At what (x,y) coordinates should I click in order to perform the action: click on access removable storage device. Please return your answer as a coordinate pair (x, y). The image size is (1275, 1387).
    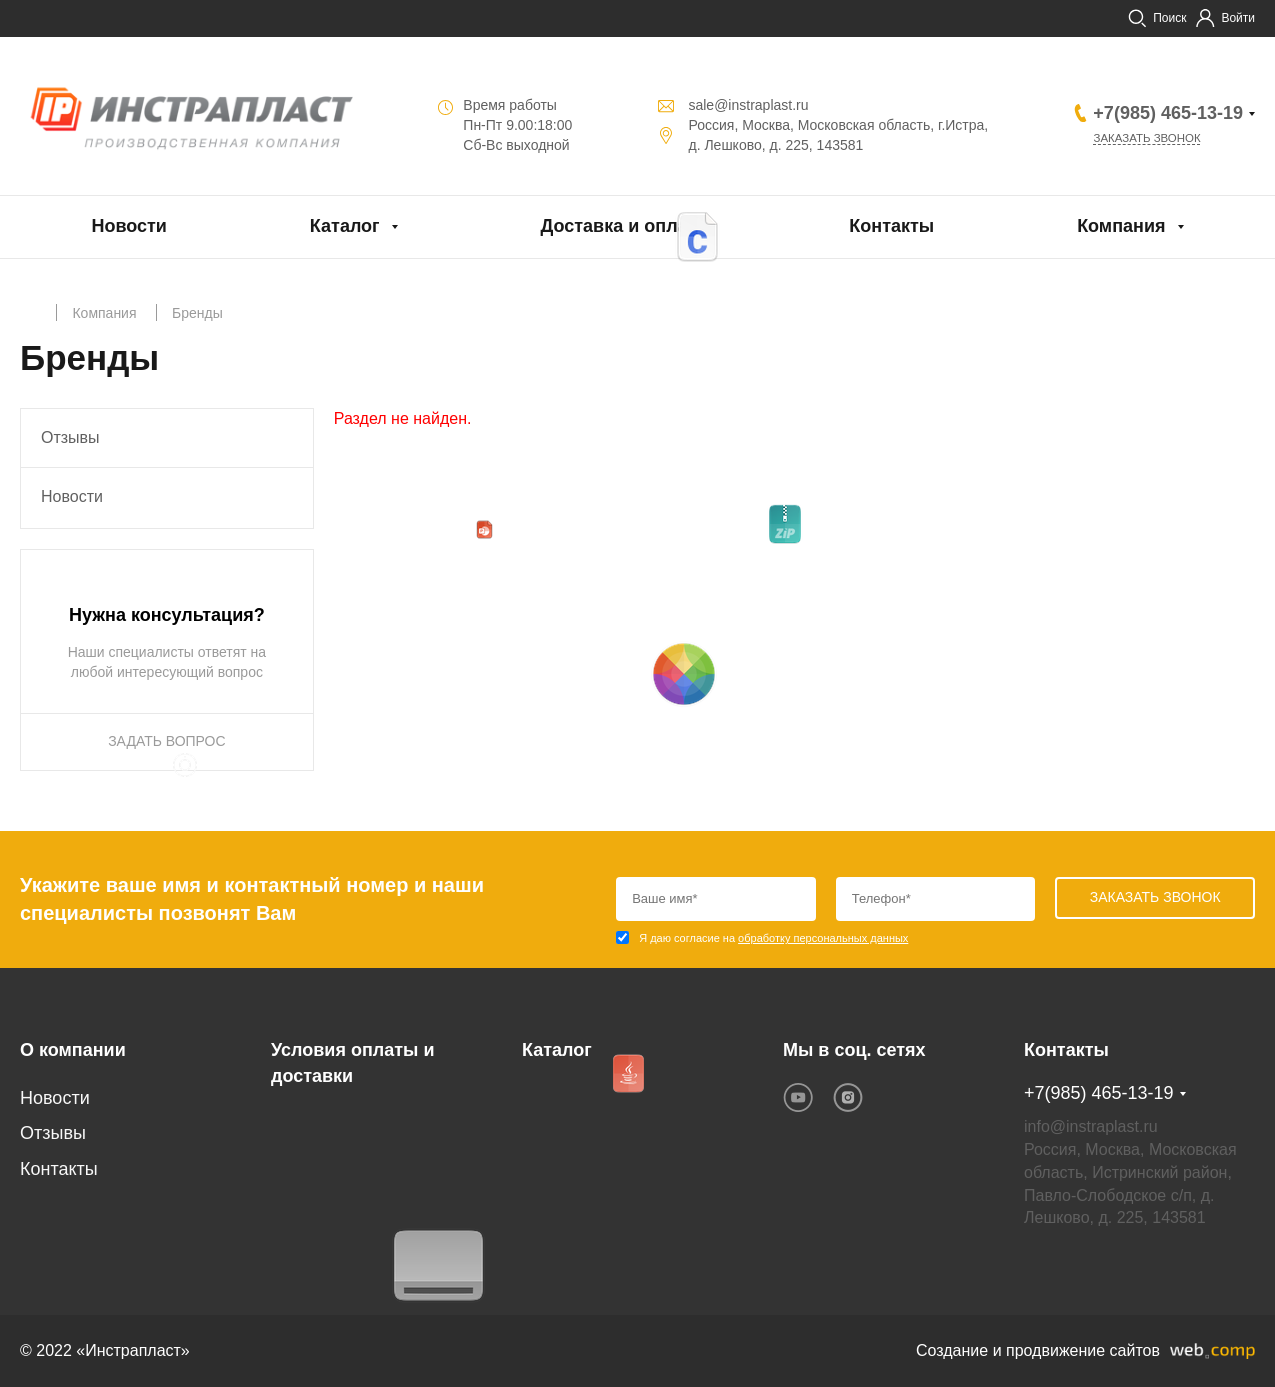
    Looking at the image, I should click on (438, 1265).